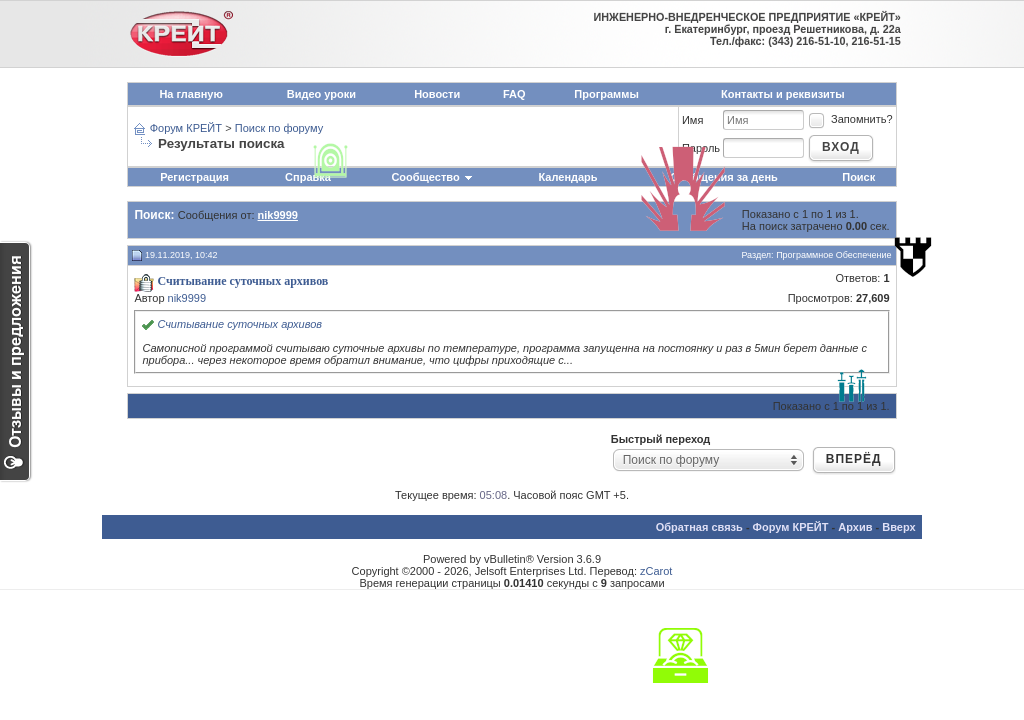  What do you see at coordinates (912, 257) in the screenshot?
I see `activate shield or defense mode` at bounding box center [912, 257].